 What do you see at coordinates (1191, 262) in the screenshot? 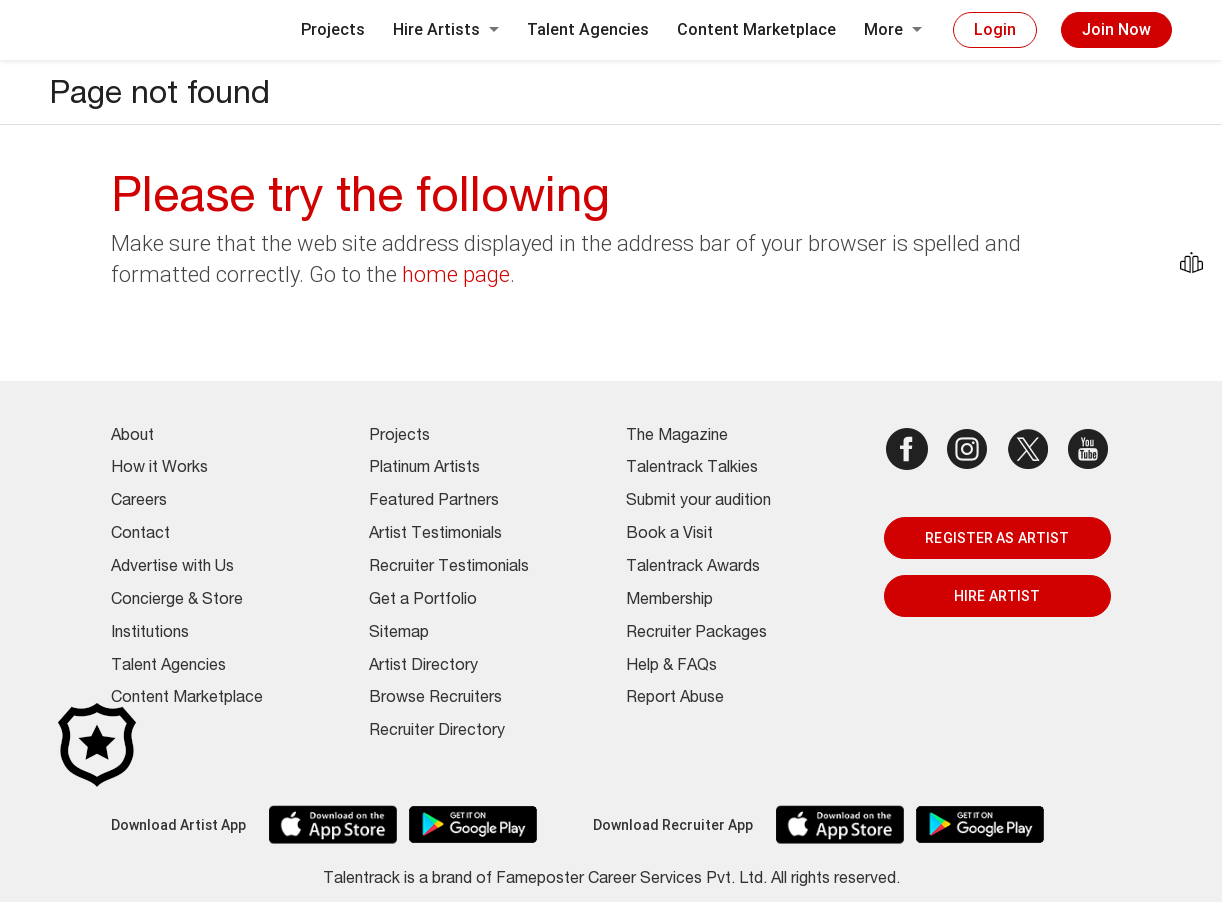
I see `backbone.js framework logo` at bounding box center [1191, 262].